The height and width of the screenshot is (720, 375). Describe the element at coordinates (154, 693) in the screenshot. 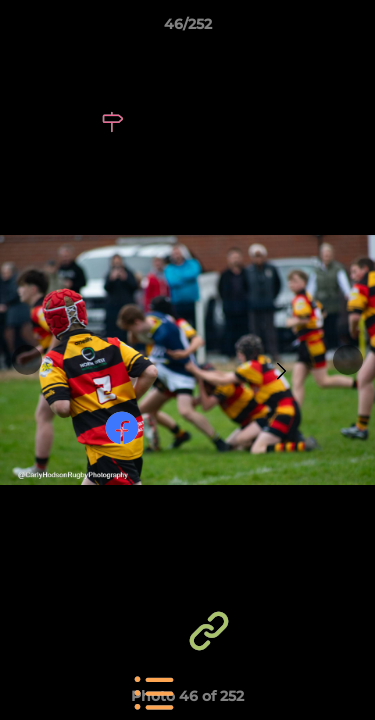

I see `view items as a bulleted list` at that location.